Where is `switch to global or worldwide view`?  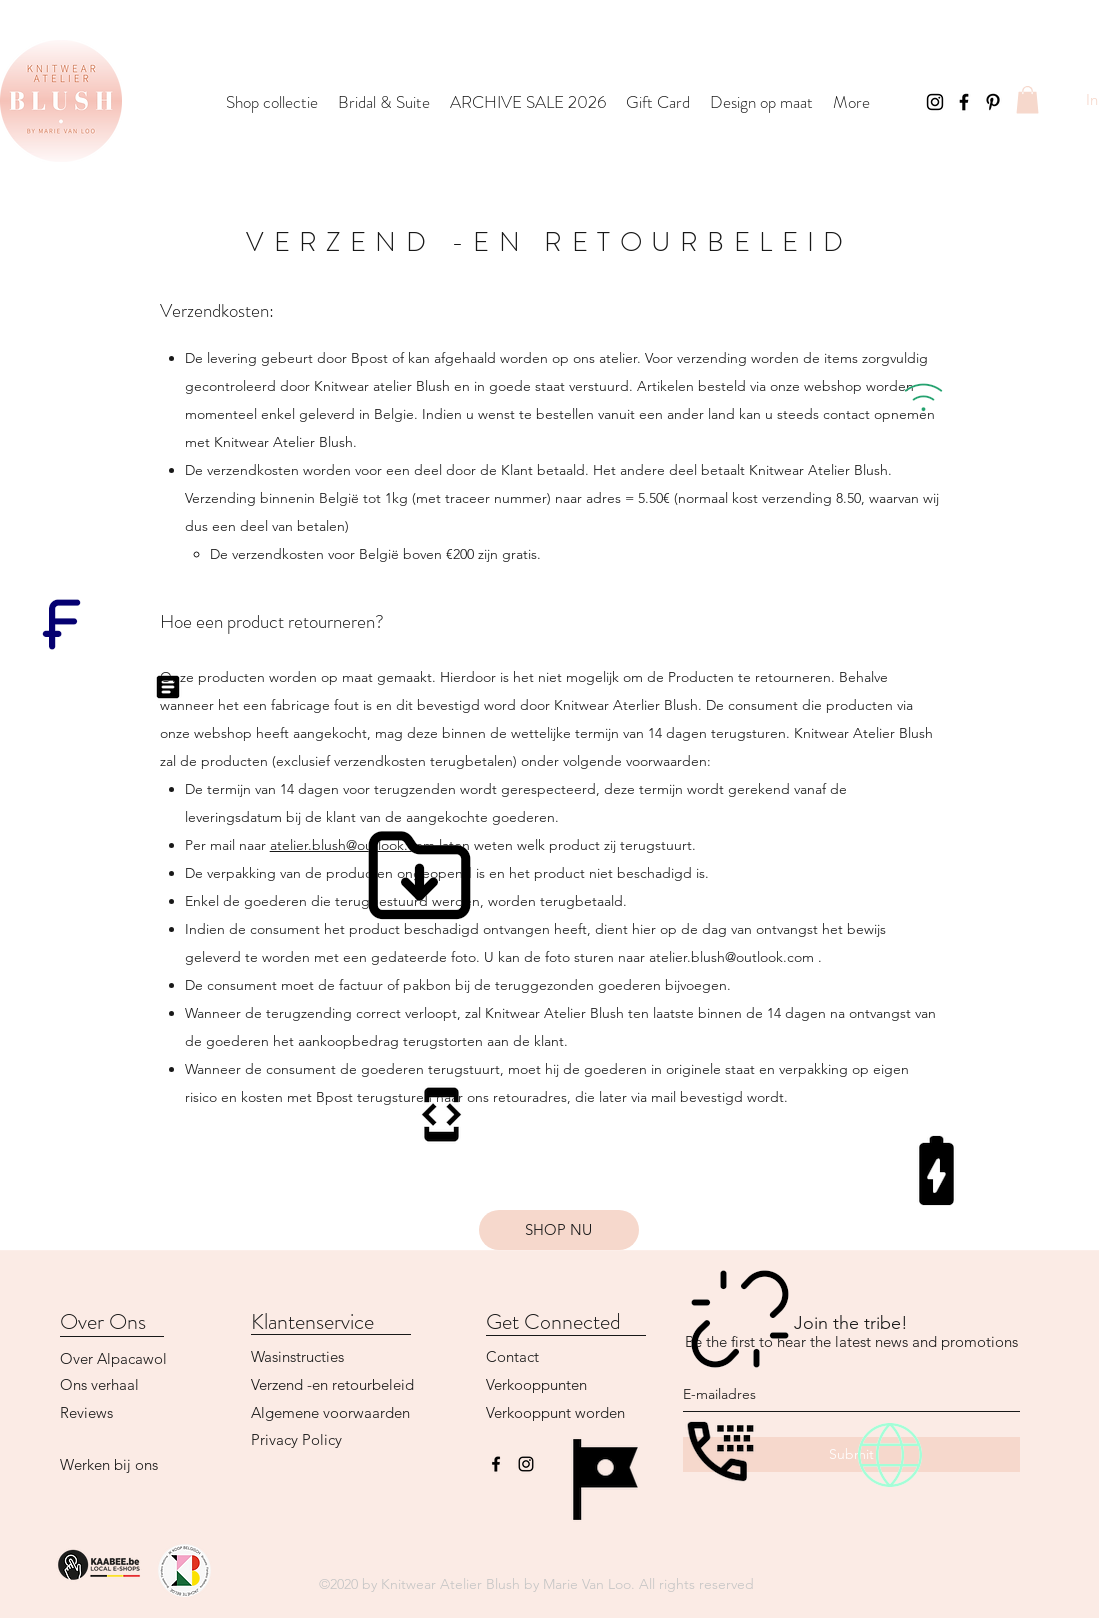
switch to global or worldwide view is located at coordinates (890, 1455).